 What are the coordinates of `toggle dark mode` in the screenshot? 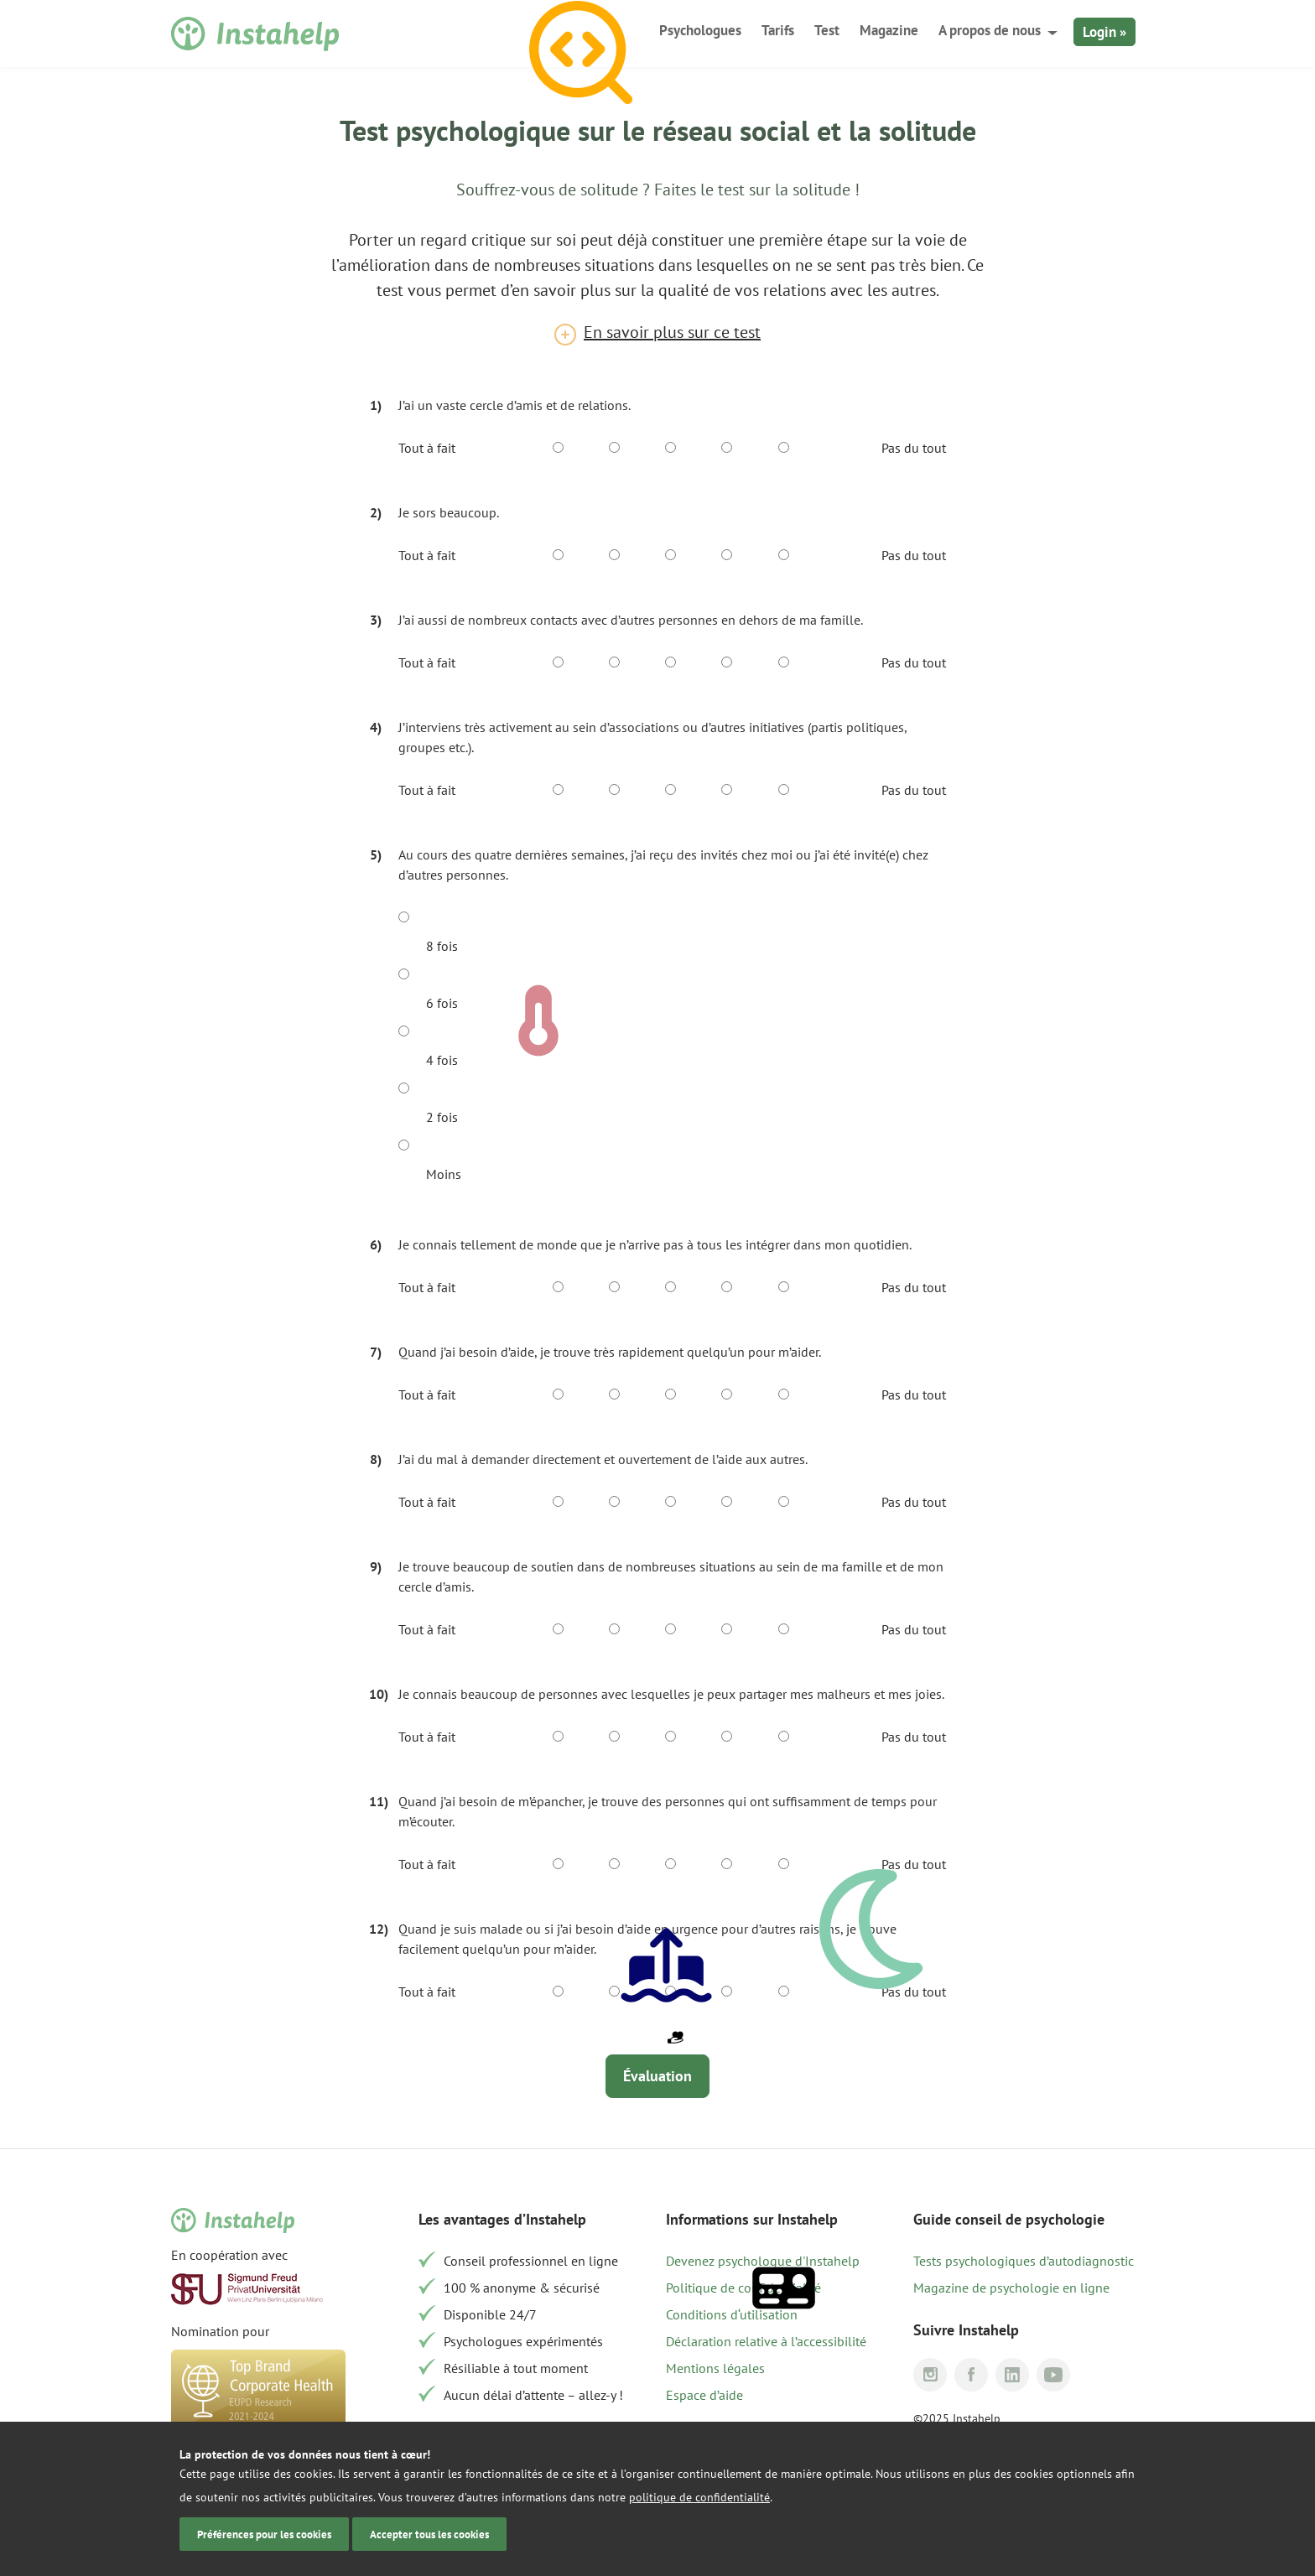 It's located at (879, 1929).